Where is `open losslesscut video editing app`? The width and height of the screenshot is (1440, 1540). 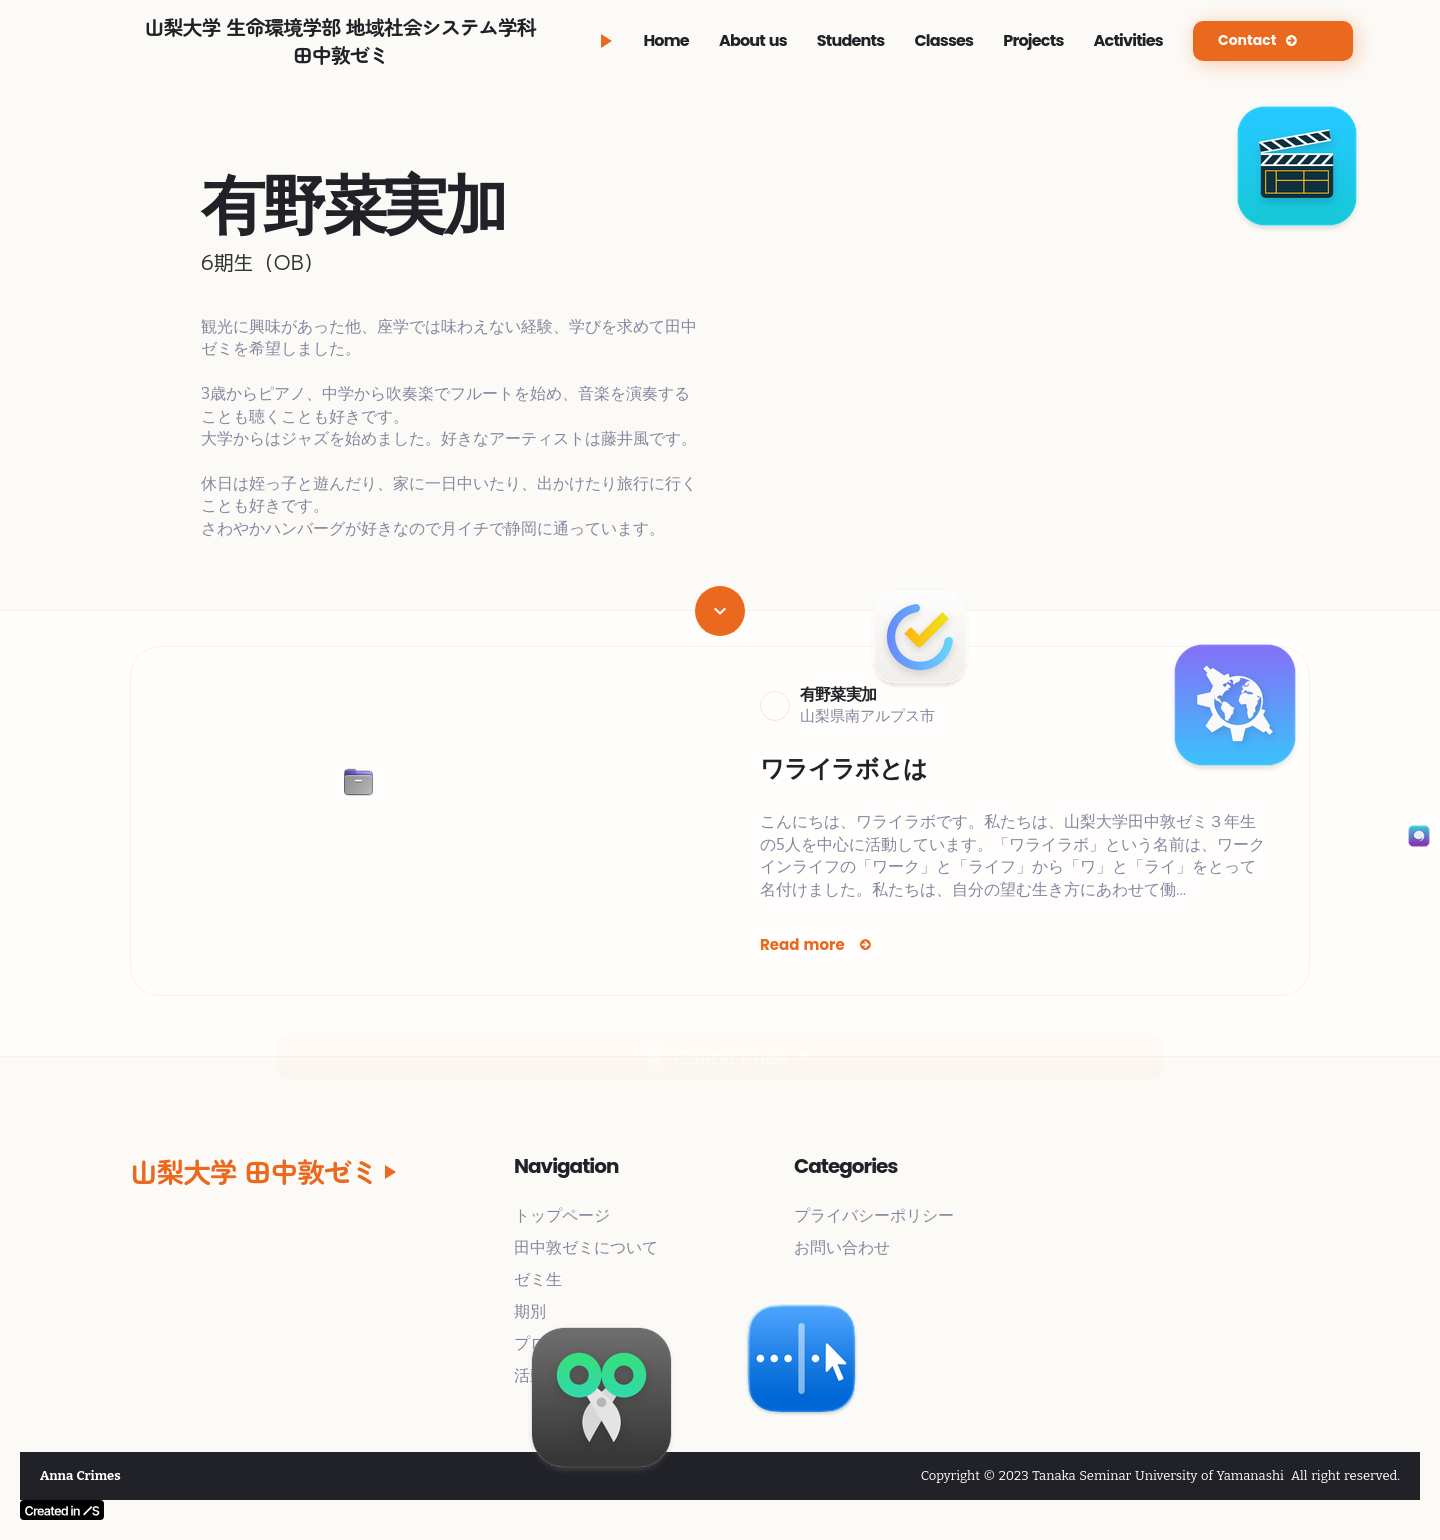 open losslesscut video editing app is located at coordinates (1297, 166).